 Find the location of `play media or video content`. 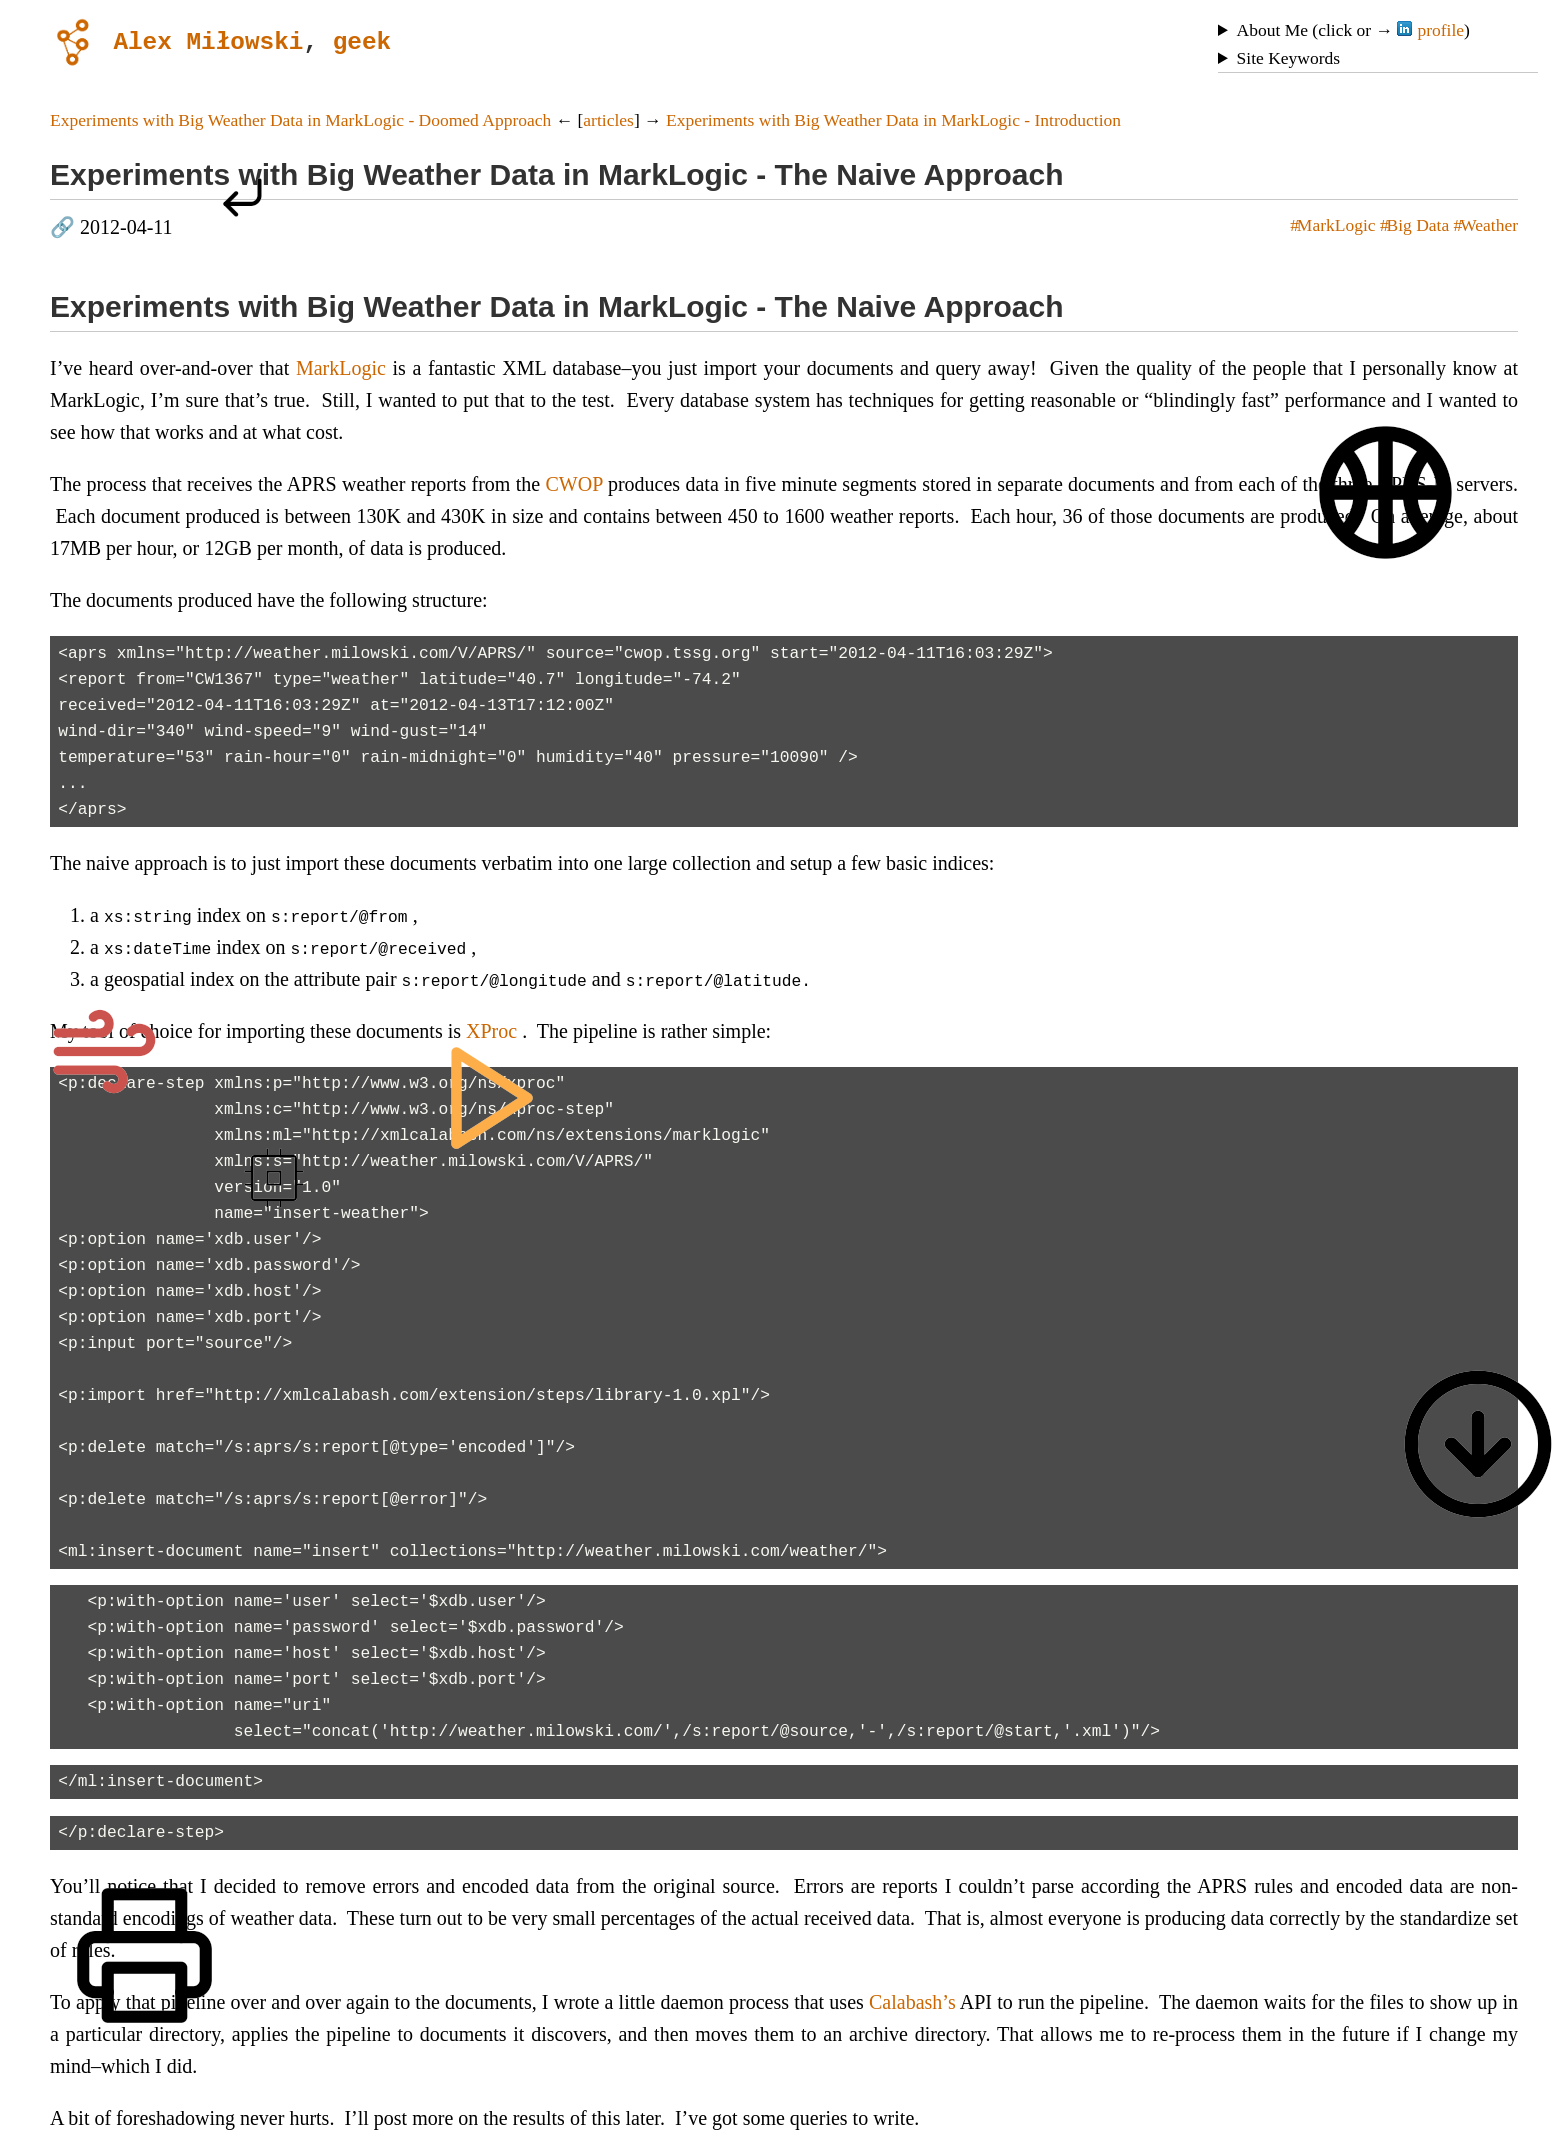

play media or video content is located at coordinates (492, 1098).